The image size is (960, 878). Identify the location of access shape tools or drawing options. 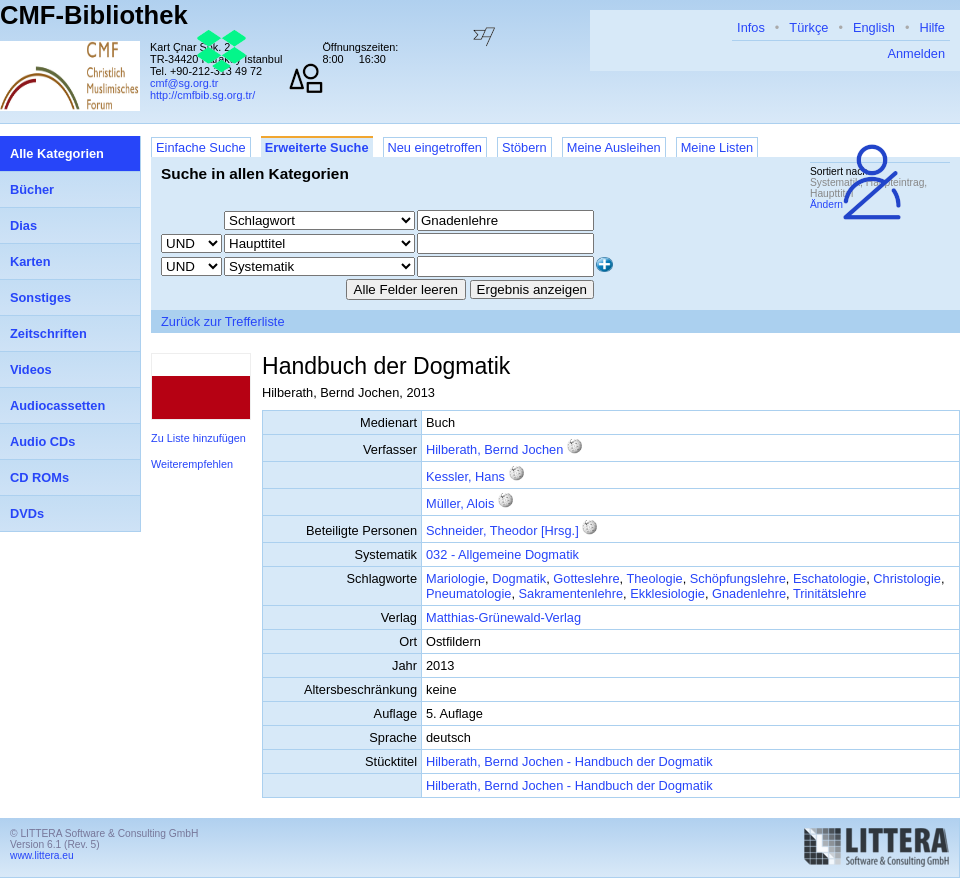
(306, 79).